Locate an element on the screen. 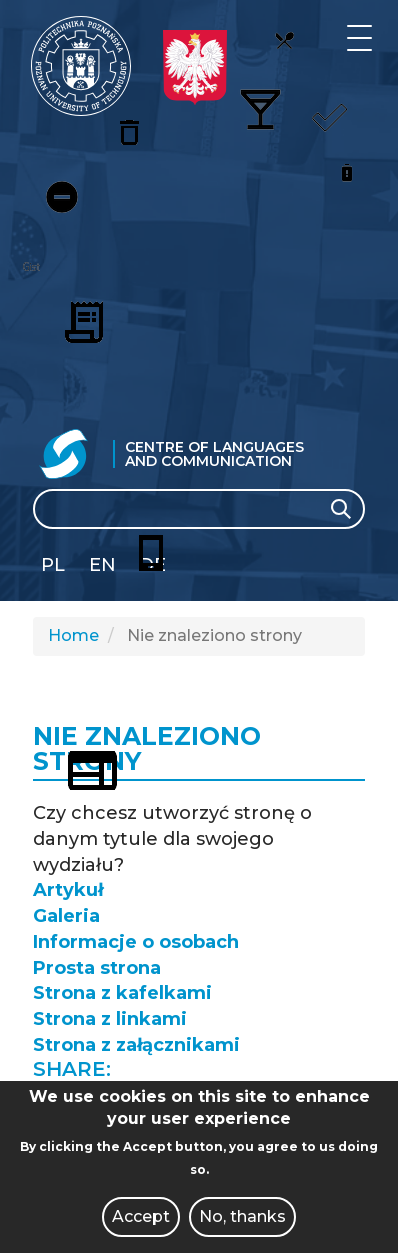 This screenshot has height=1253, width=398. confirm or submit an action is located at coordinates (329, 117).